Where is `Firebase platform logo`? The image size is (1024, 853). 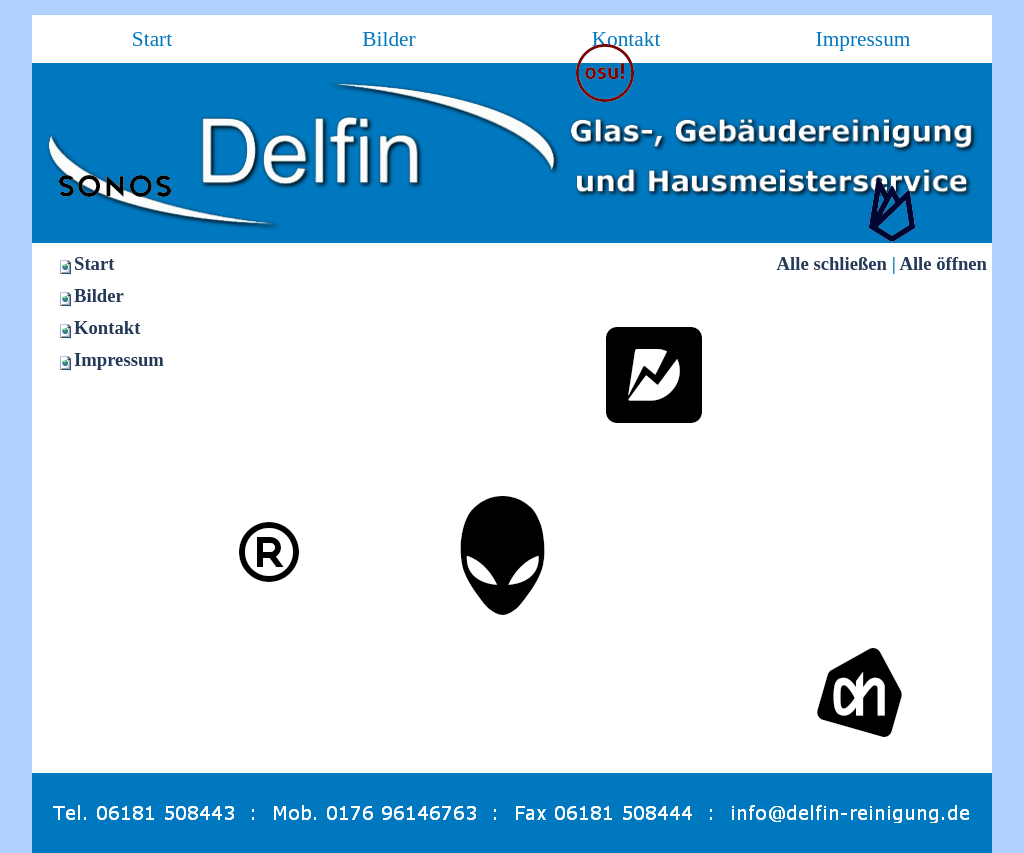 Firebase platform logo is located at coordinates (892, 209).